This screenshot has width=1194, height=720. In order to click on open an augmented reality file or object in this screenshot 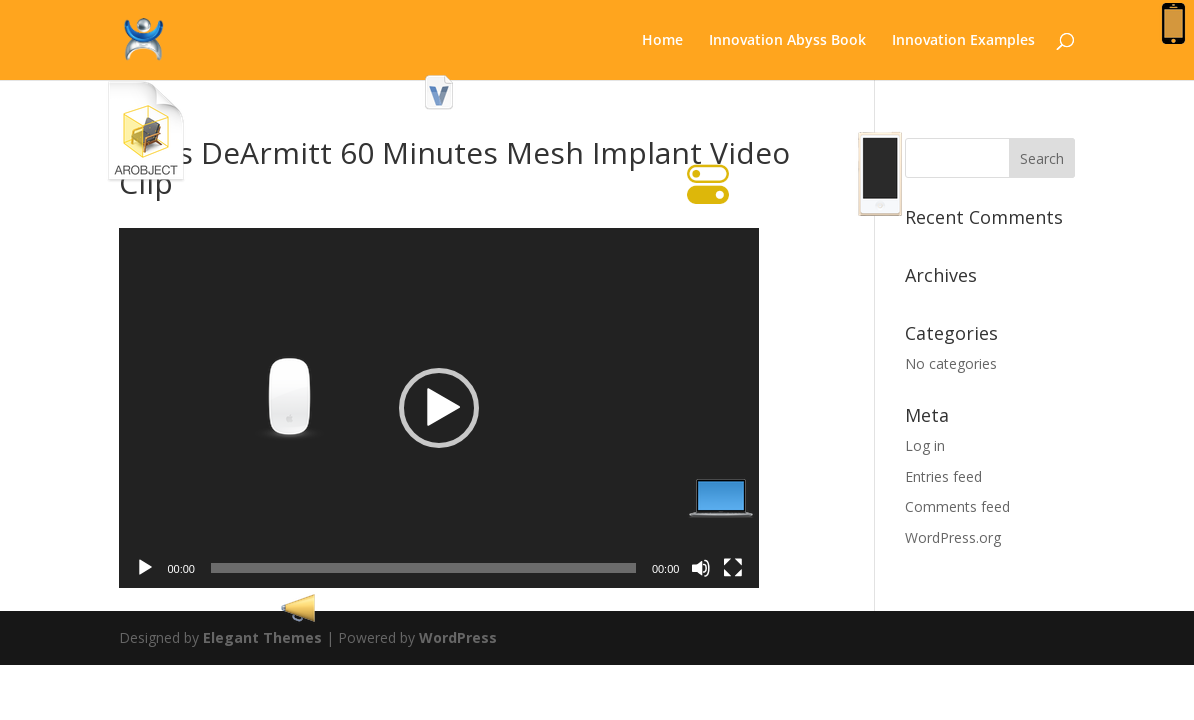, I will do `click(146, 133)`.